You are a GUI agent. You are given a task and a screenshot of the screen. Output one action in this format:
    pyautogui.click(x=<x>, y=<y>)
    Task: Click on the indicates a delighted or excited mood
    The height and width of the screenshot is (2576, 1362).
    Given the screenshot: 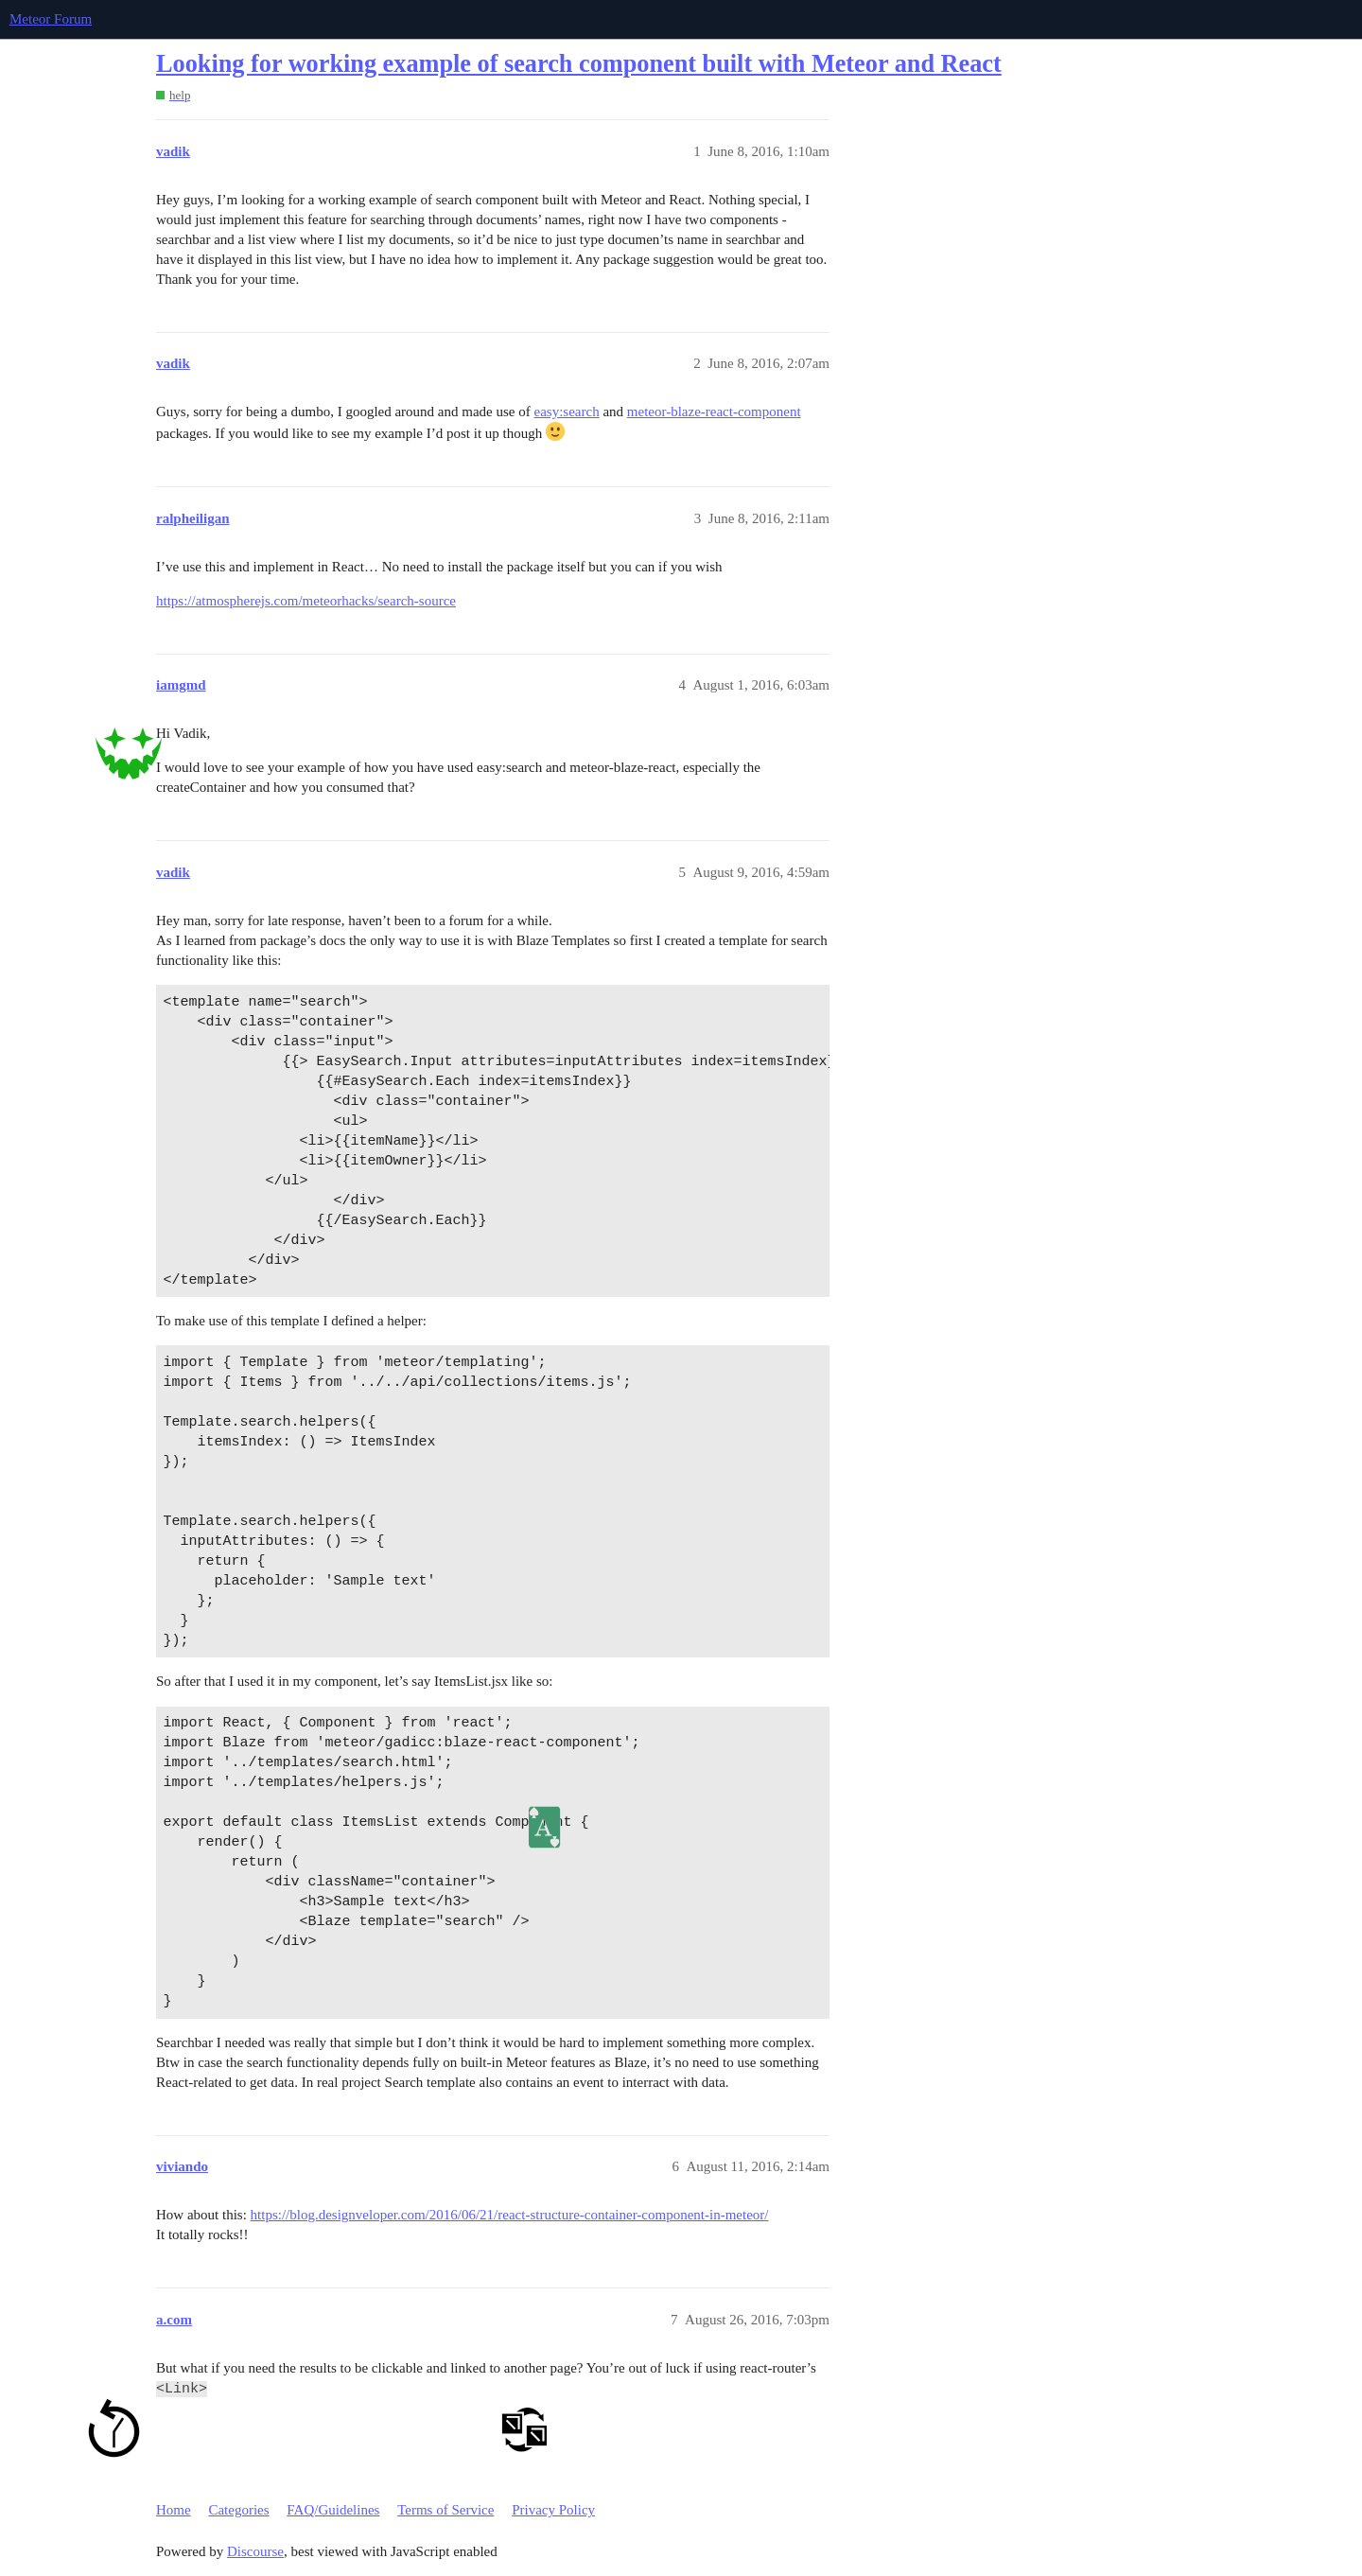 What is the action you would take?
    pyautogui.click(x=129, y=752)
    